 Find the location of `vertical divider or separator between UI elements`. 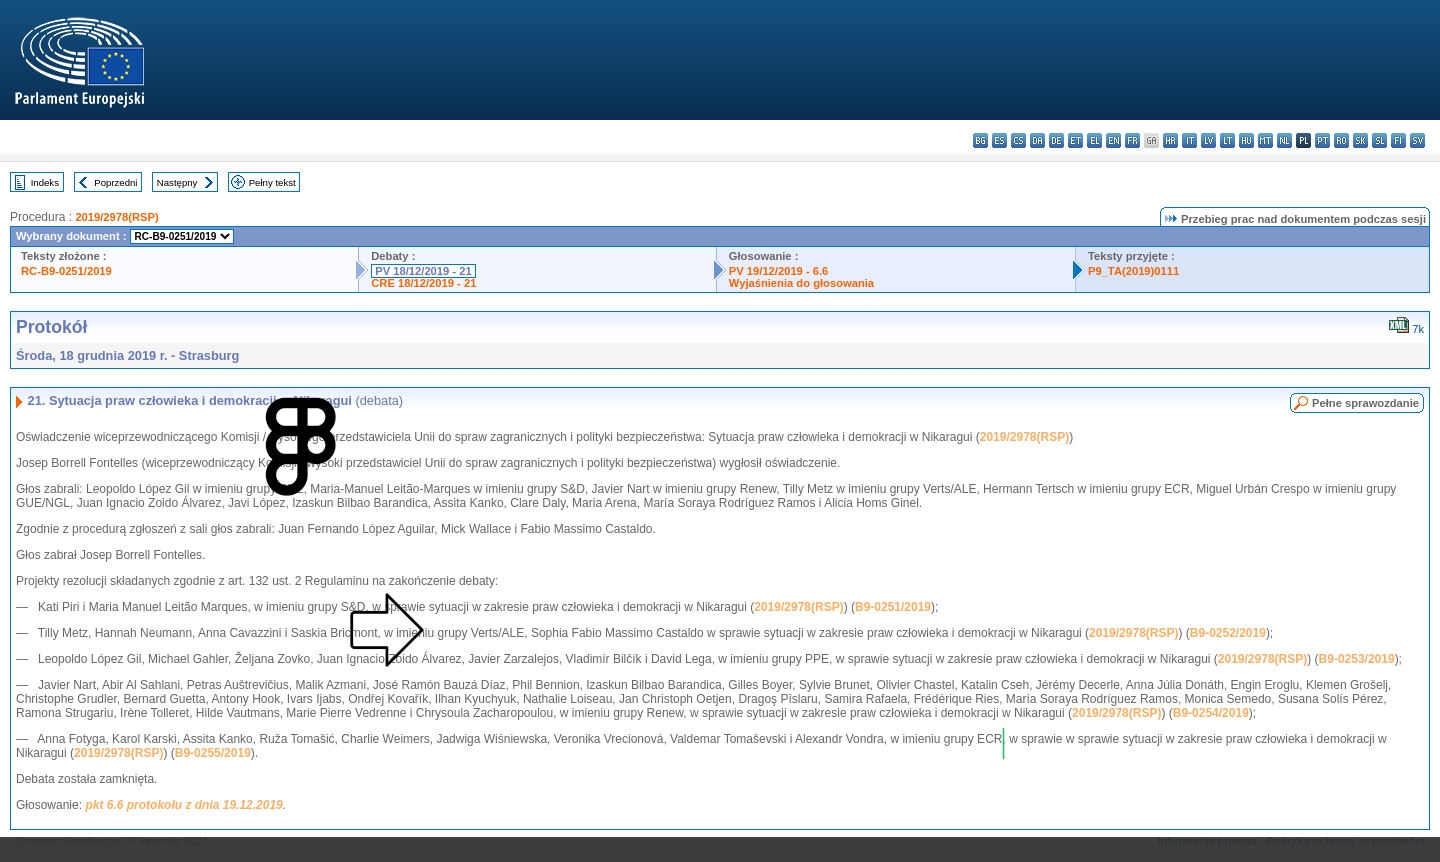

vertical divider or separator between UI elements is located at coordinates (1003, 743).